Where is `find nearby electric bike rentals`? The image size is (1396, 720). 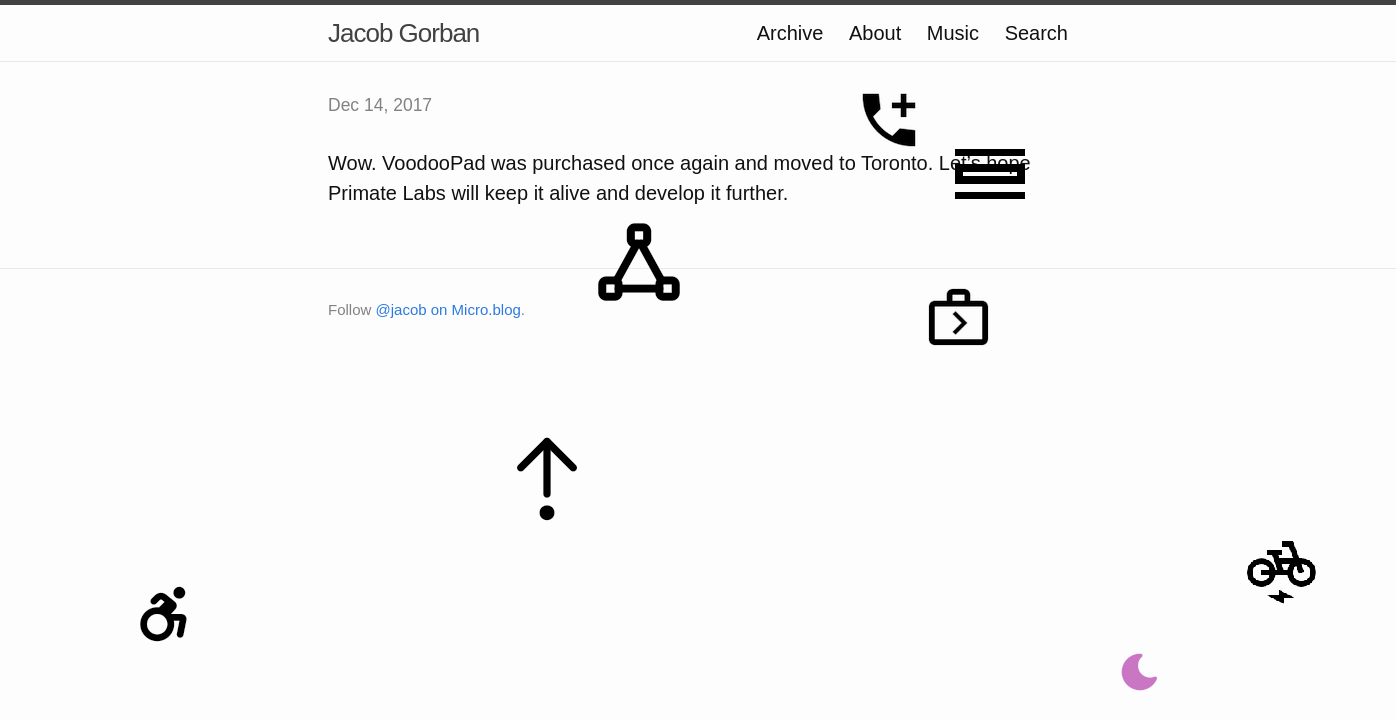
find nearby electric bike rentals is located at coordinates (1281, 572).